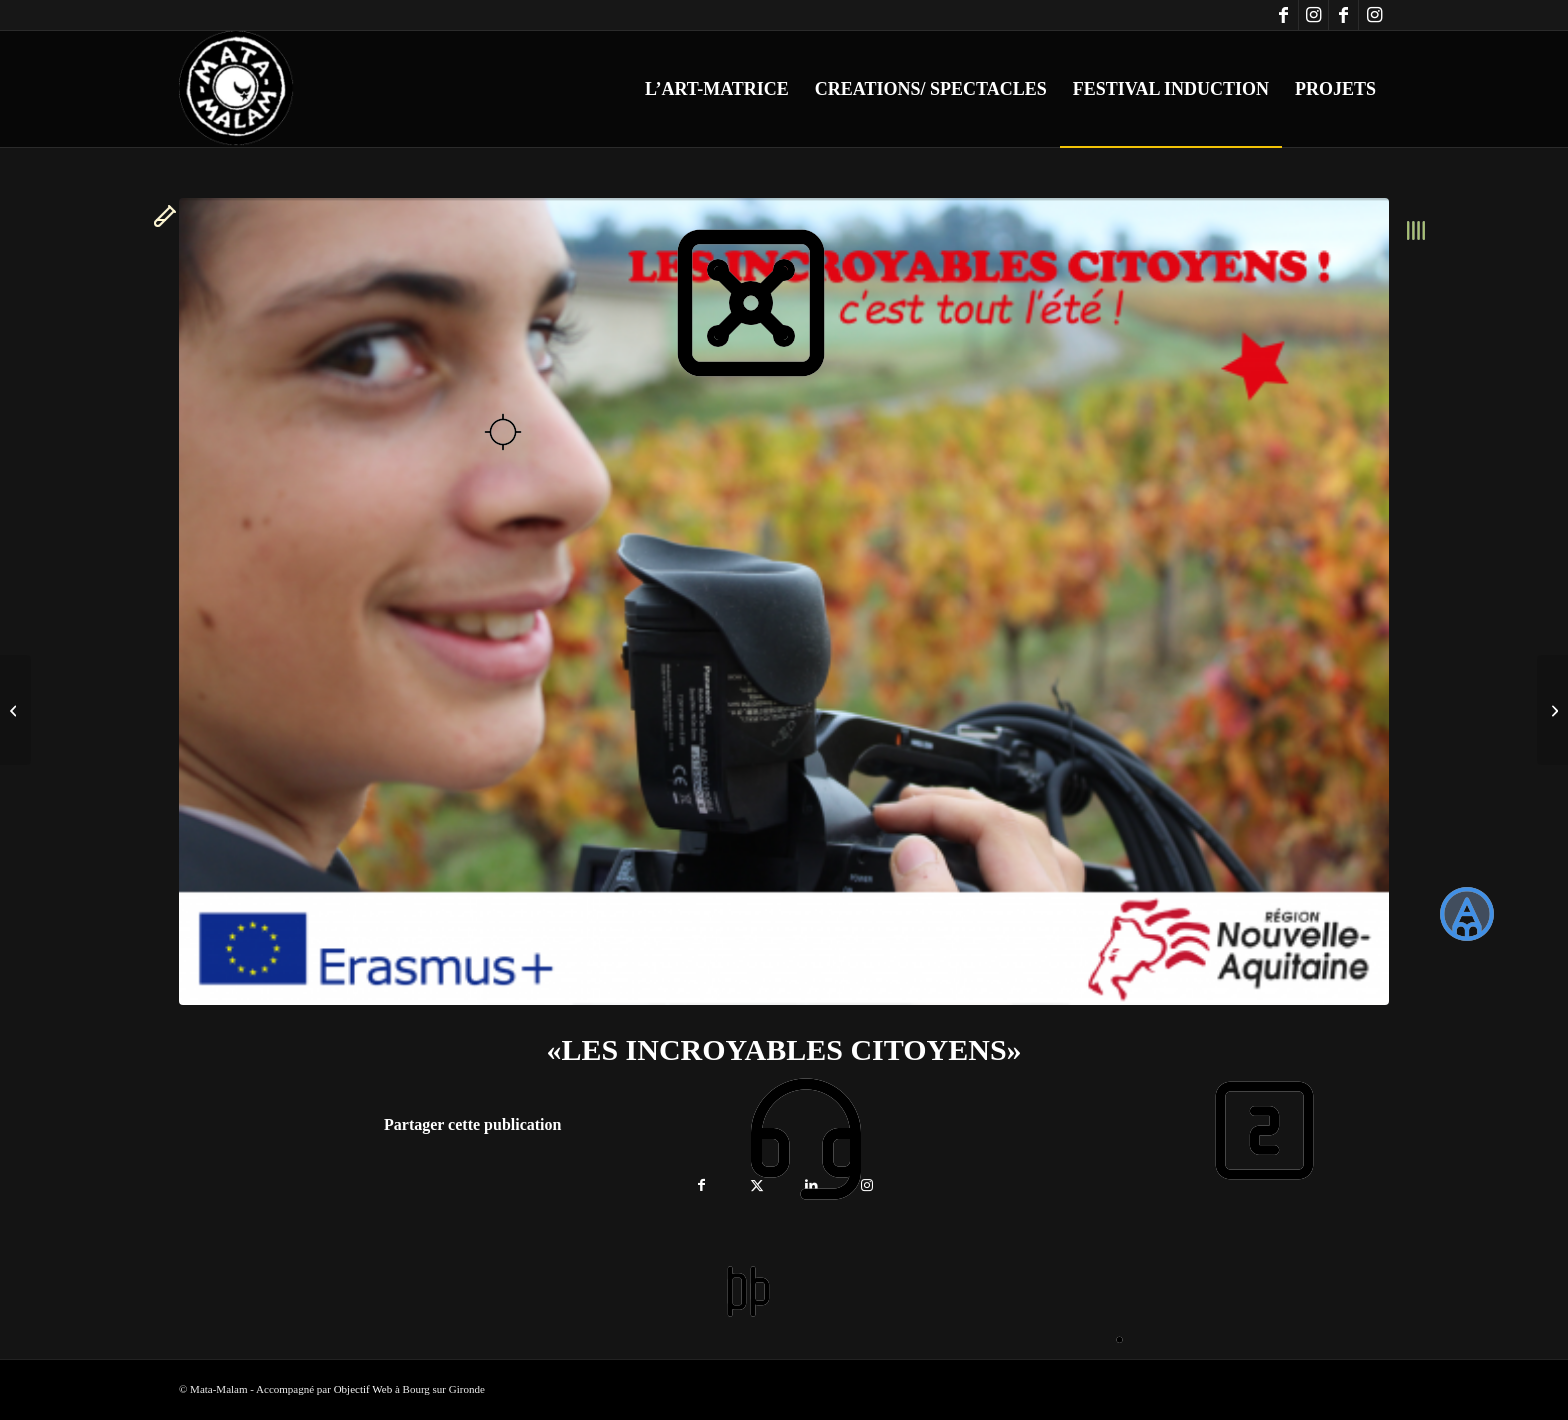 Image resolution: width=1568 pixels, height=1420 pixels. Describe the element at coordinates (503, 432) in the screenshot. I see `access current GPS location` at that location.